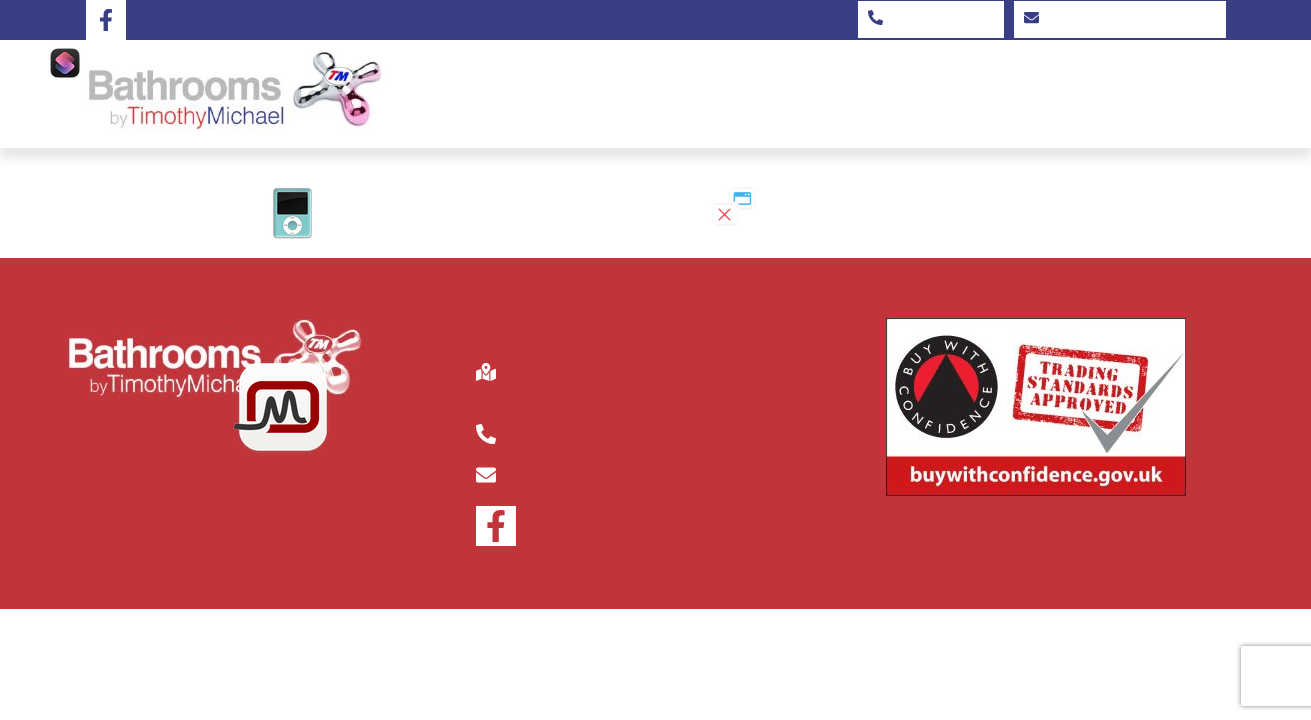 Image resolution: width=1311 pixels, height=720 pixels. What do you see at coordinates (733, 206) in the screenshot?
I see `disconnect or shut down external display` at bounding box center [733, 206].